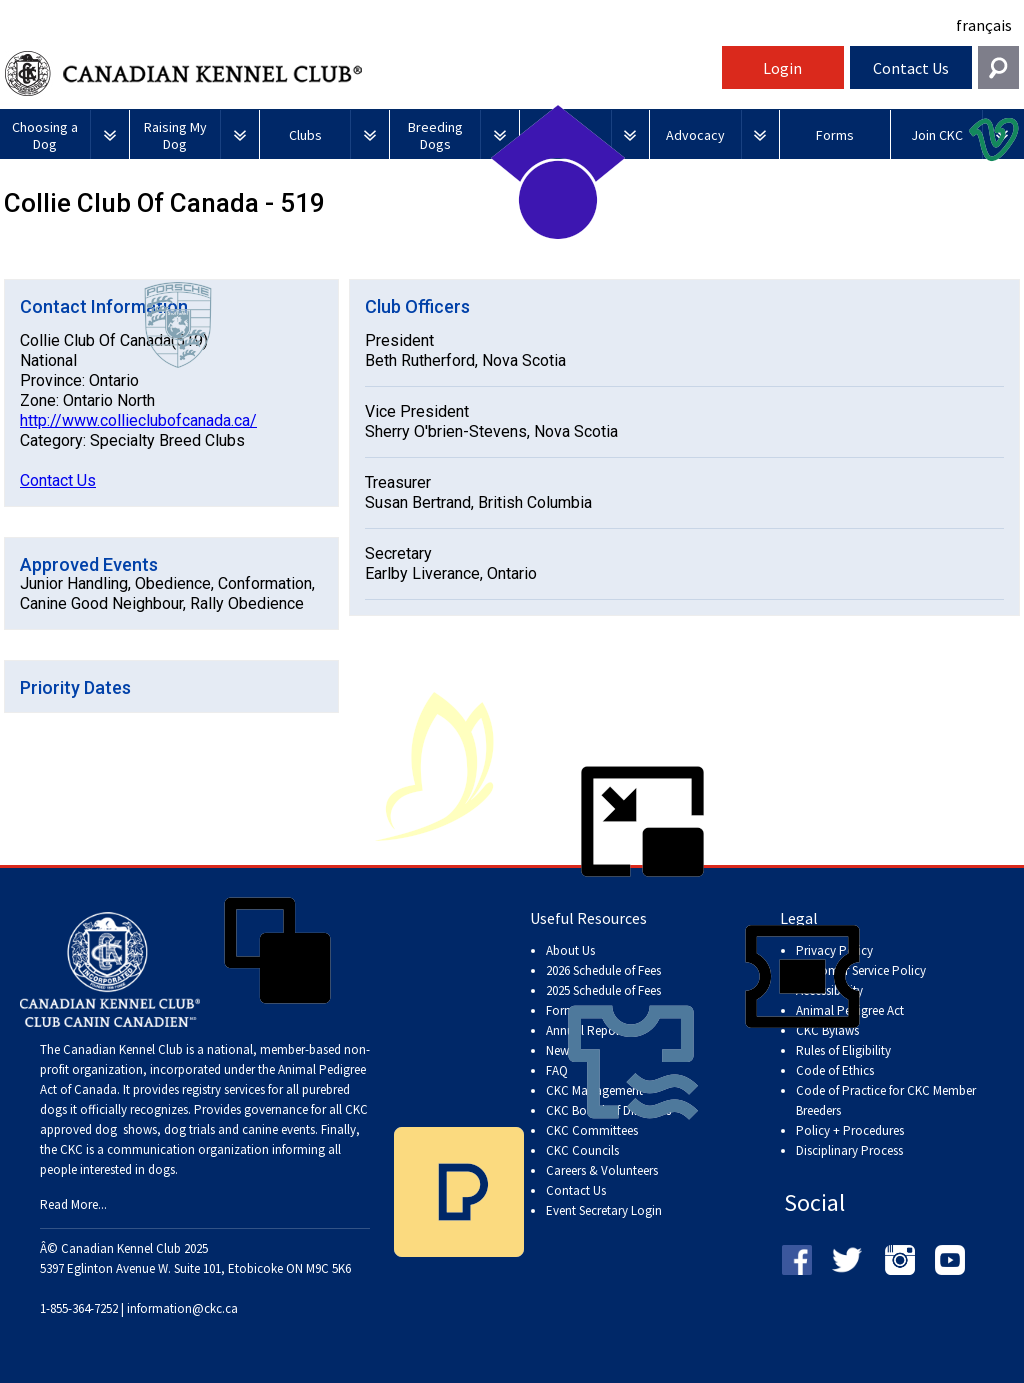 The width and height of the screenshot is (1024, 1383). Describe the element at coordinates (631, 1062) in the screenshot. I see `indicates air-dry or hang-dry clothing` at that location.